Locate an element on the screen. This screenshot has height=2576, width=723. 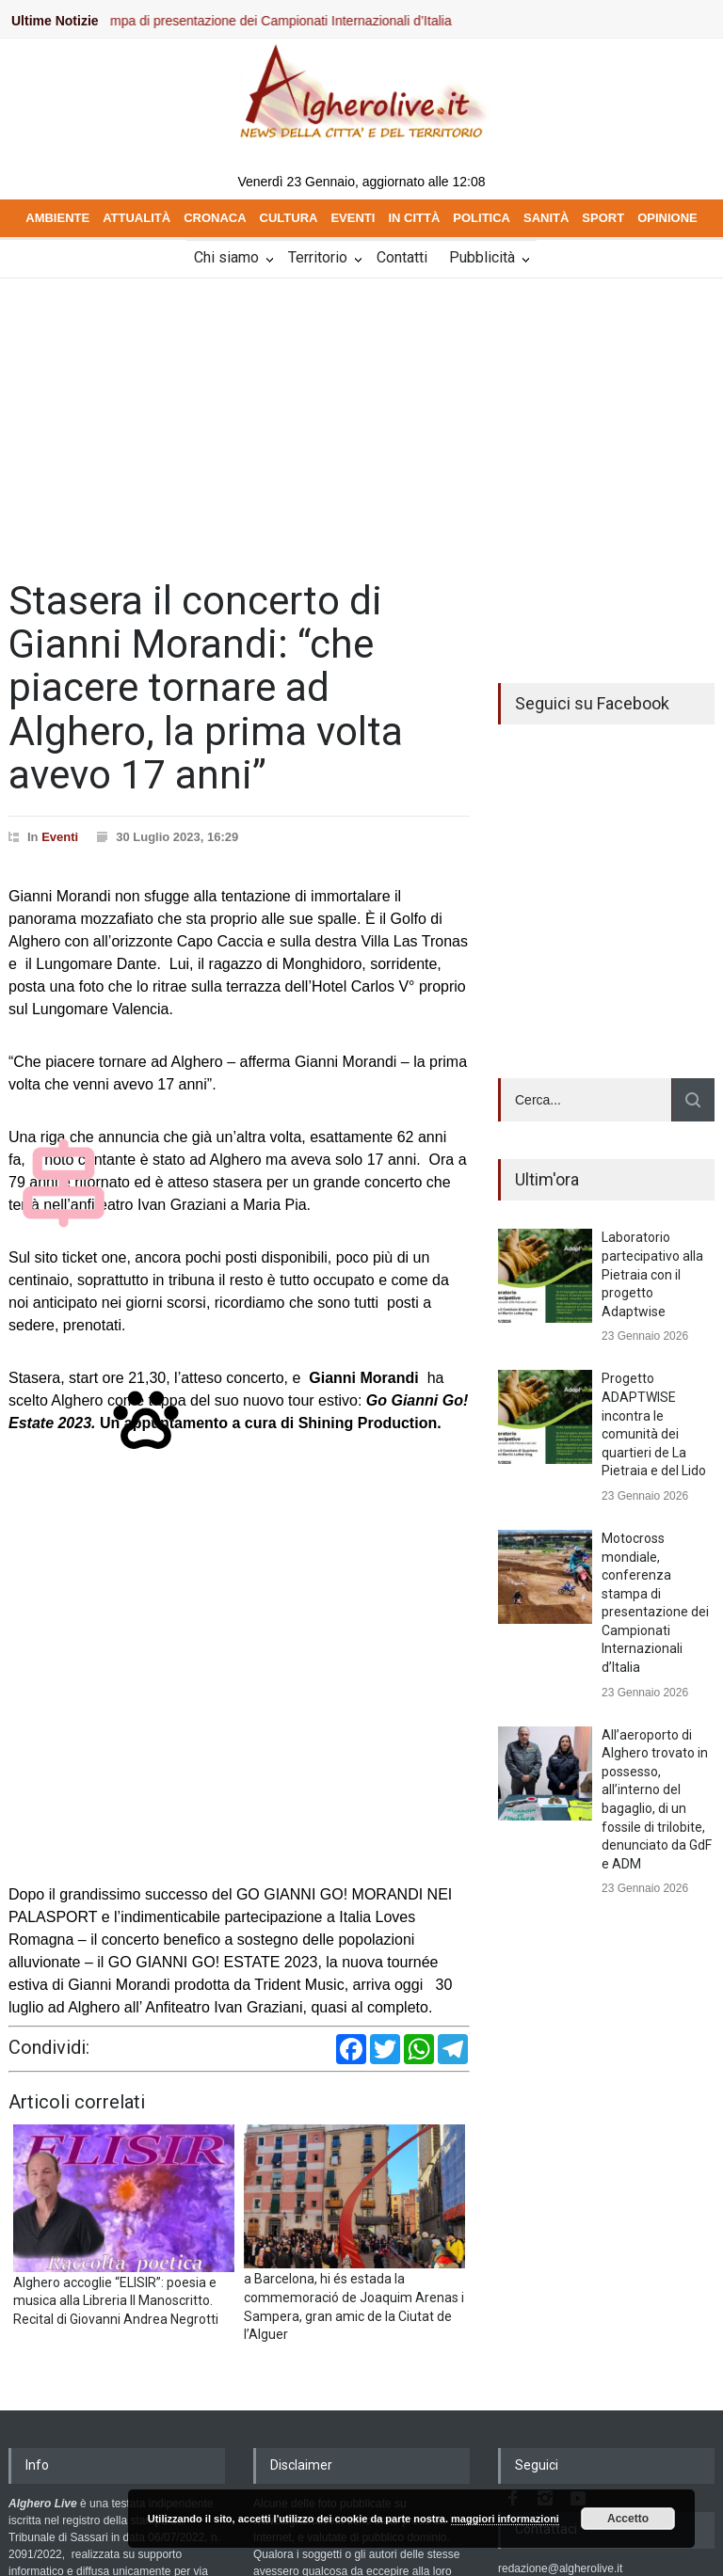
access pet-related features or settings is located at coordinates (146, 1419).